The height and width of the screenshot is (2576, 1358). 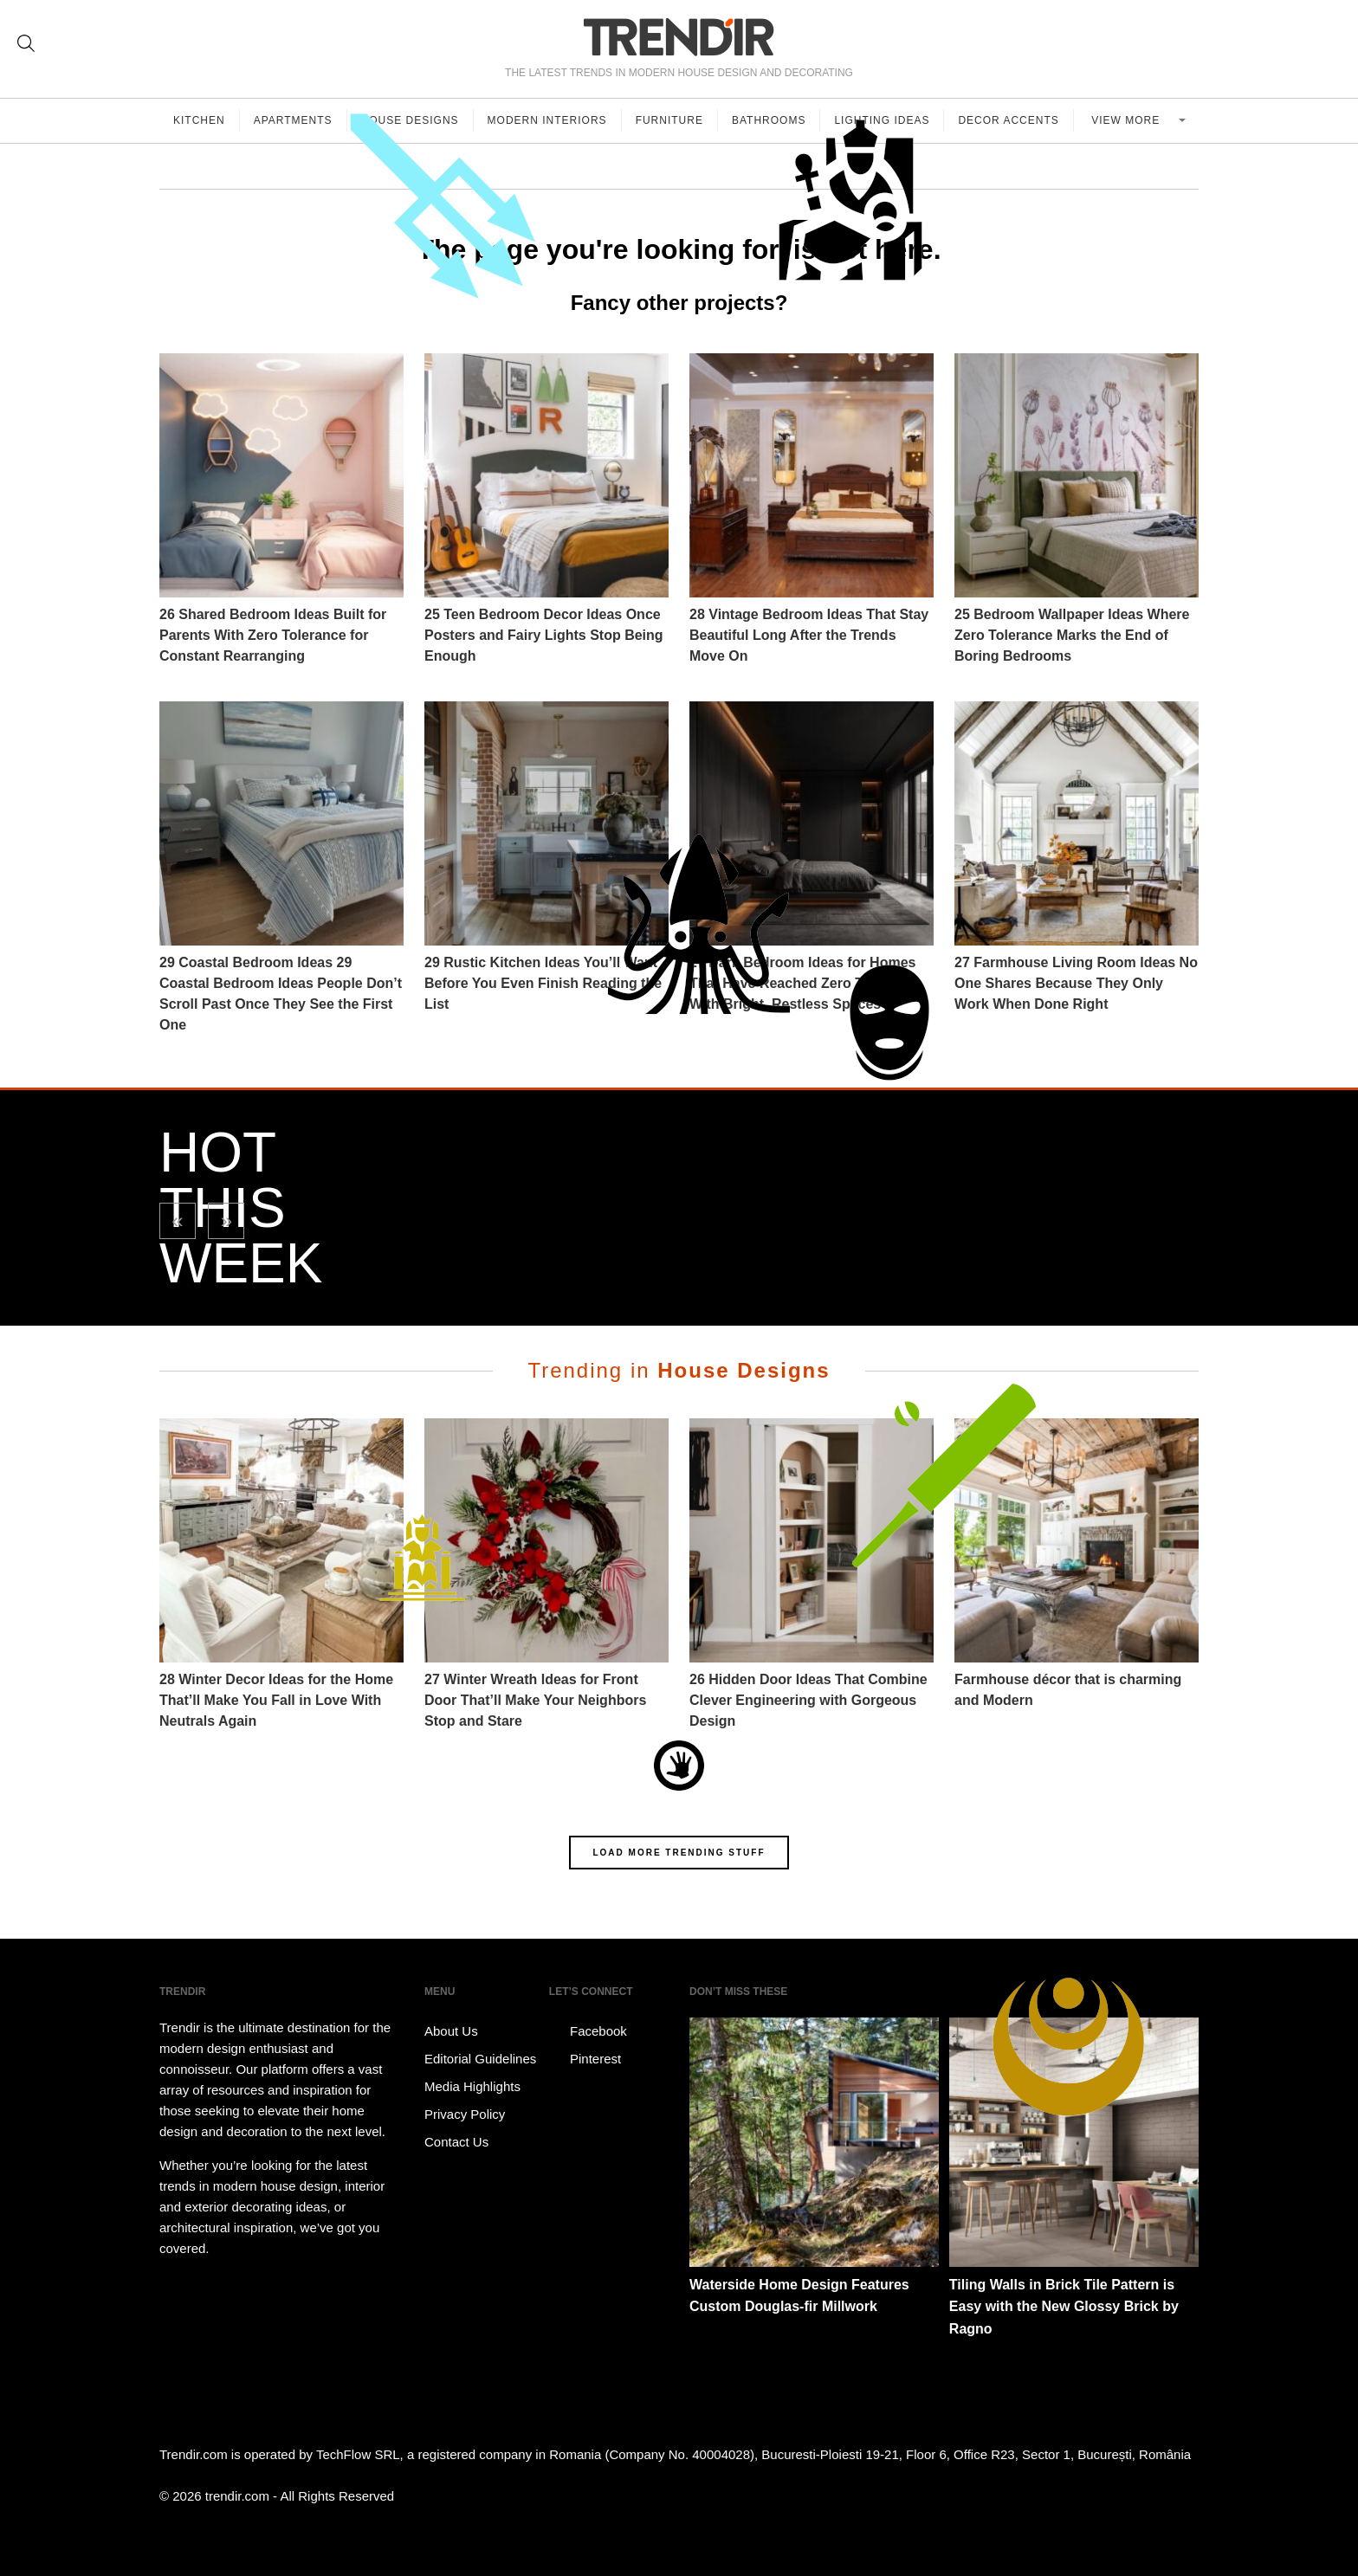 I want to click on select balaclava or ski mask headgear, so click(x=889, y=1023).